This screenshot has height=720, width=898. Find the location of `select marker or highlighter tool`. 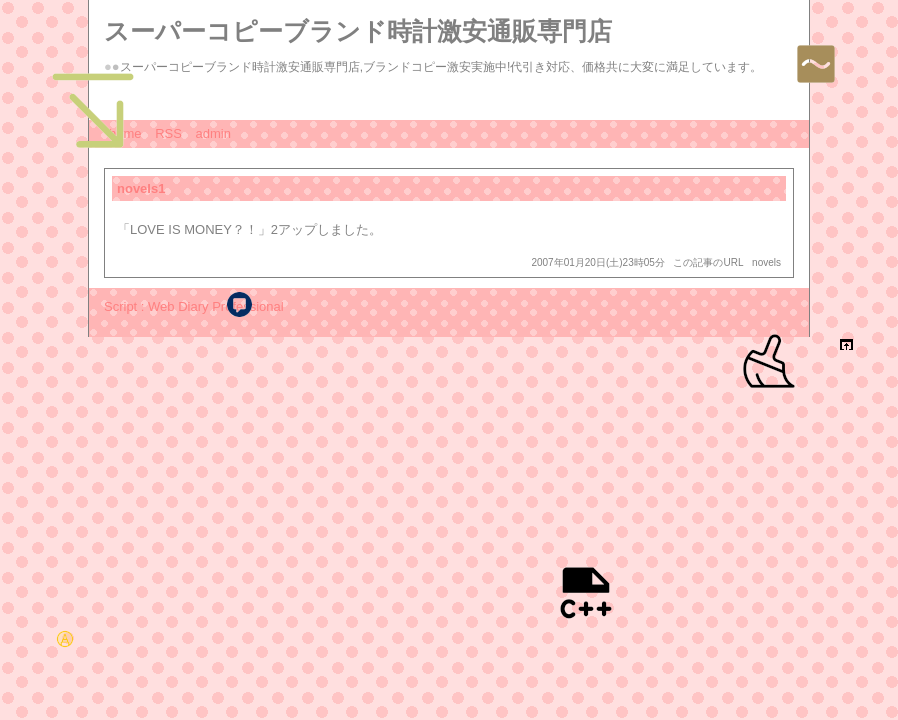

select marker or highlighter tool is located at coordinates (65, 639).